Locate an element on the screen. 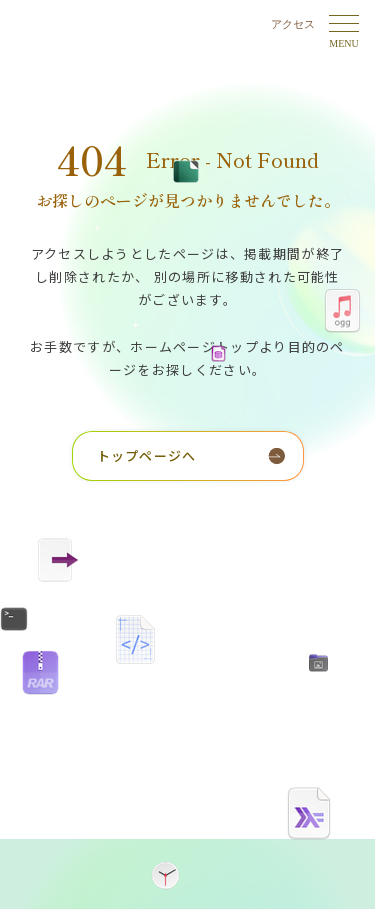  open recently accessed documents is located at coordinates (165, 875).